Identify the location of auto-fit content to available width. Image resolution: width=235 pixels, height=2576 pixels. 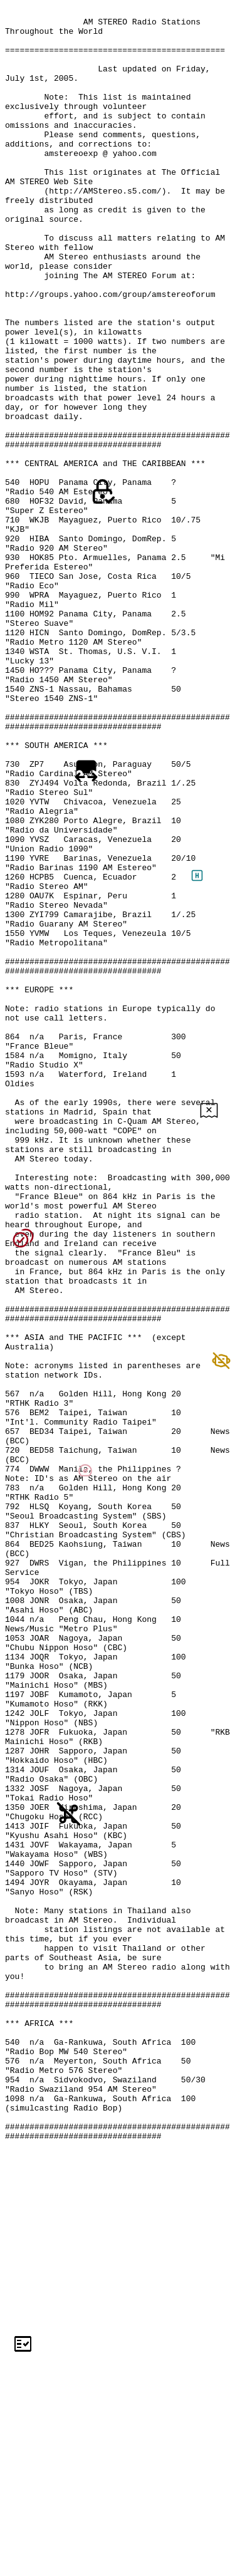
(86, 770).